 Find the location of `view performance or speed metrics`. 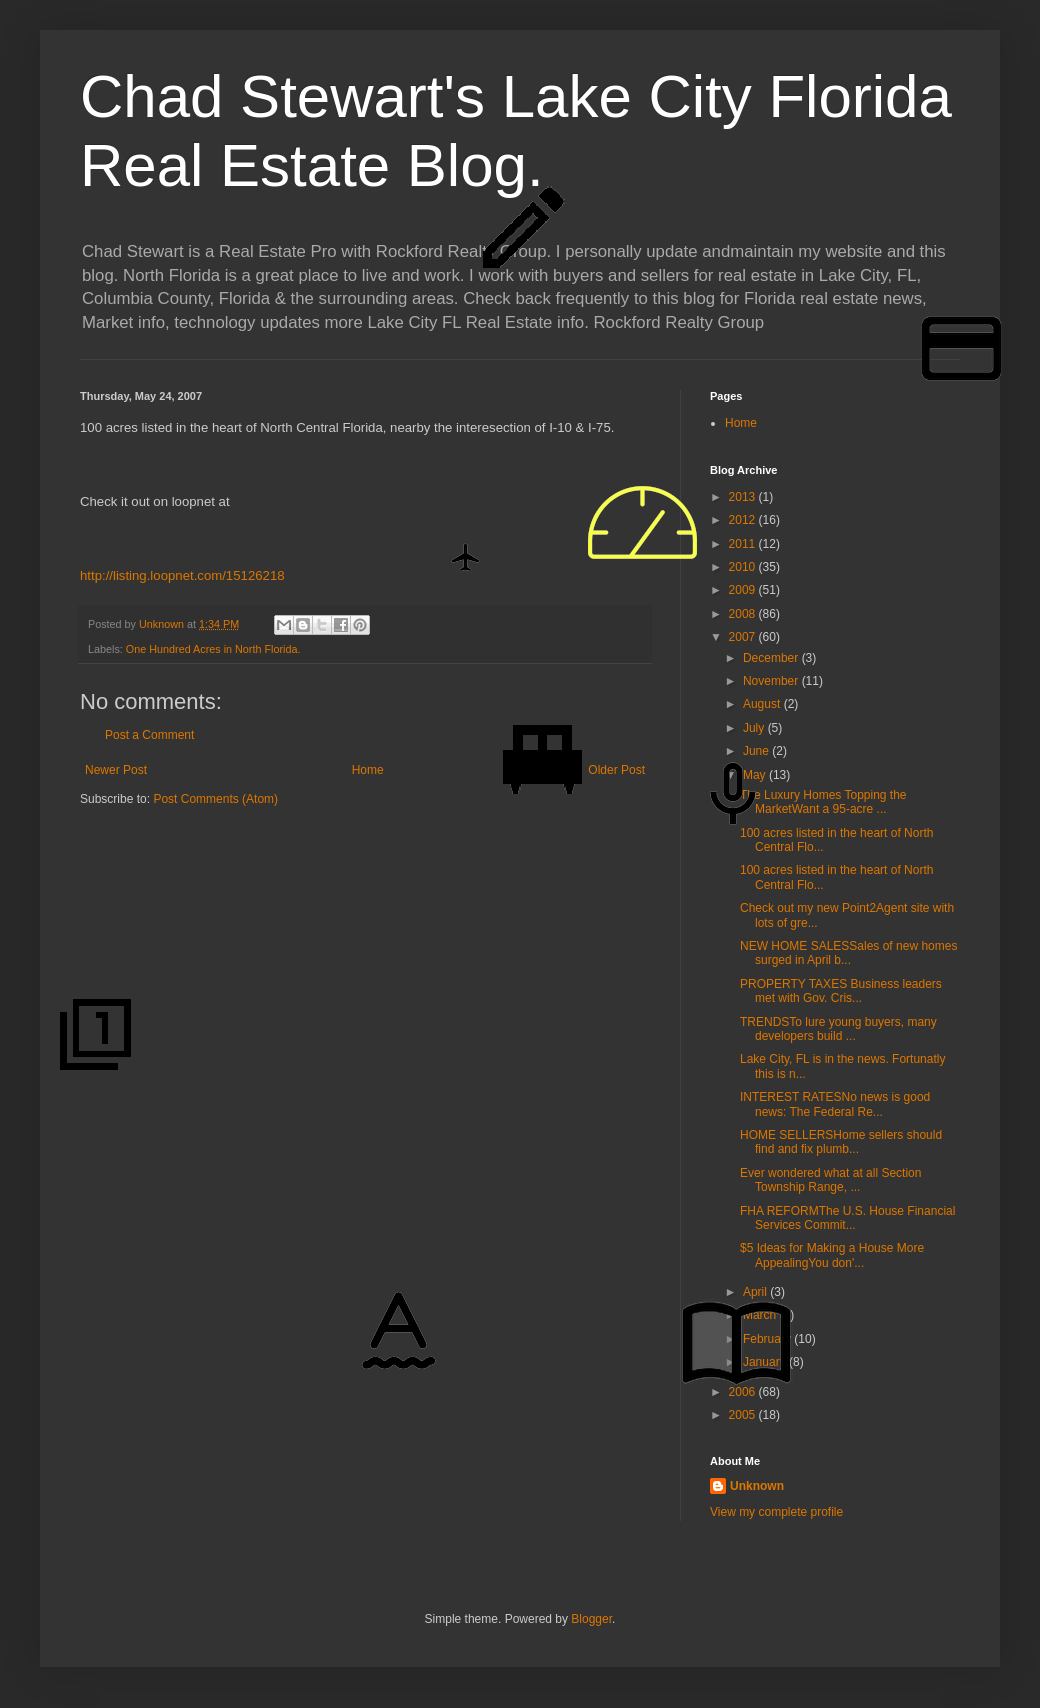

view performance or speed metrics is located at coordinates (642, 528).